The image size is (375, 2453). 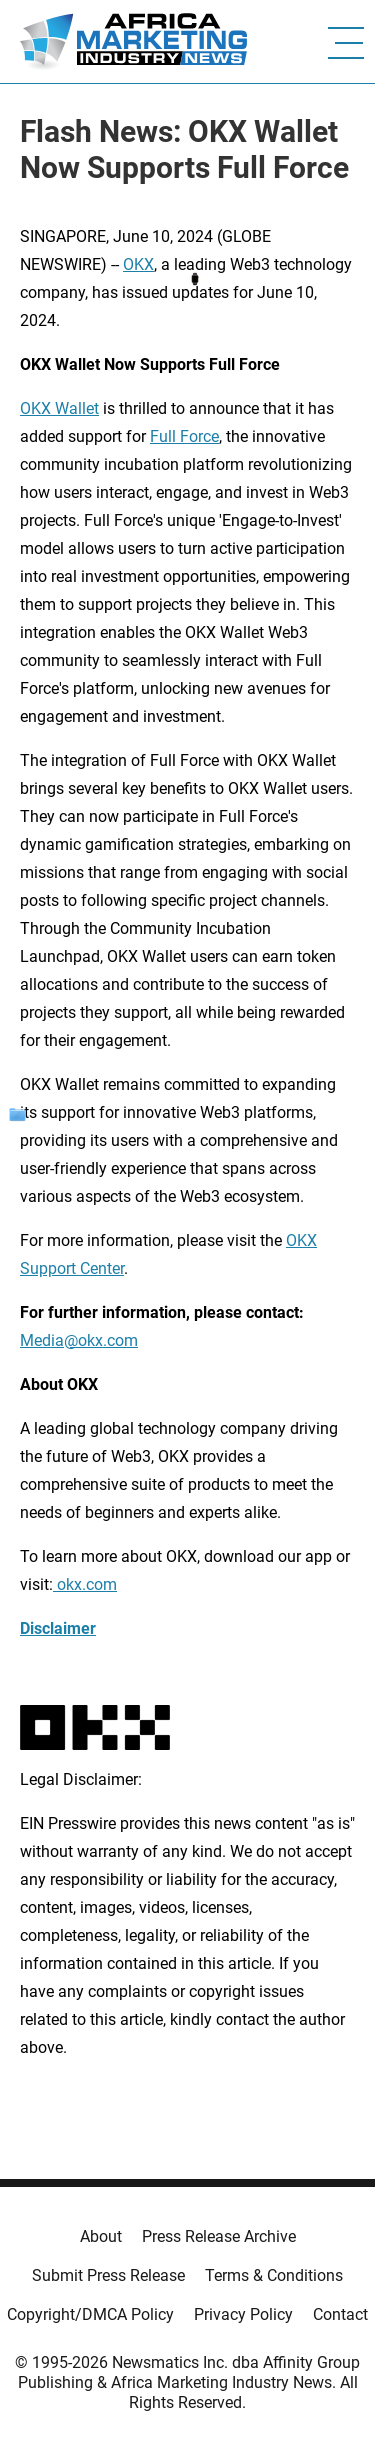 What do you see at coordinates (195, 279) in the screenshot?
I see `apple watch series 9 device icon` at bounding box center [195, 279].